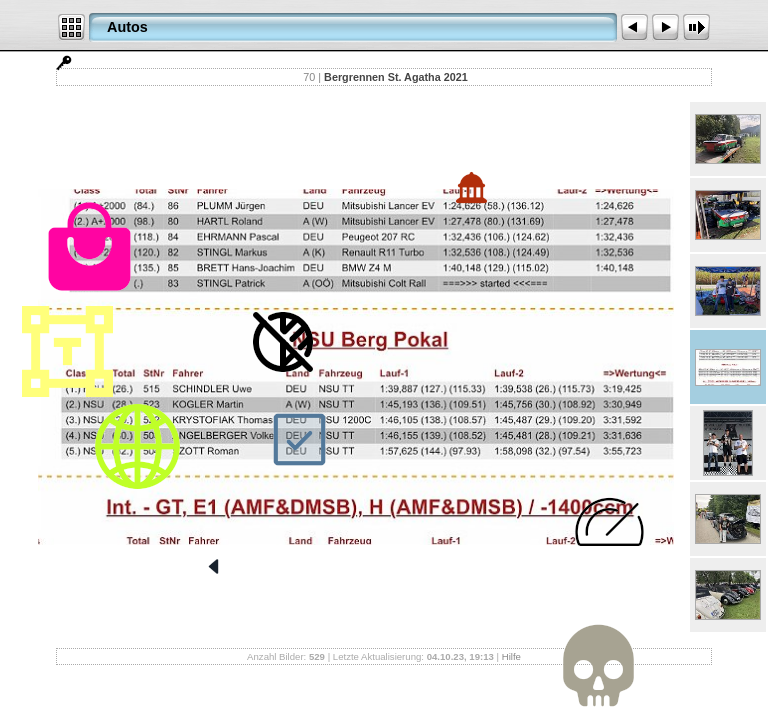 Image resolution: width=768 pixels, height=720 pixels. Describe the element at coordinates (299, 439) in the screenshot. I see `mark task as complete` at that location.